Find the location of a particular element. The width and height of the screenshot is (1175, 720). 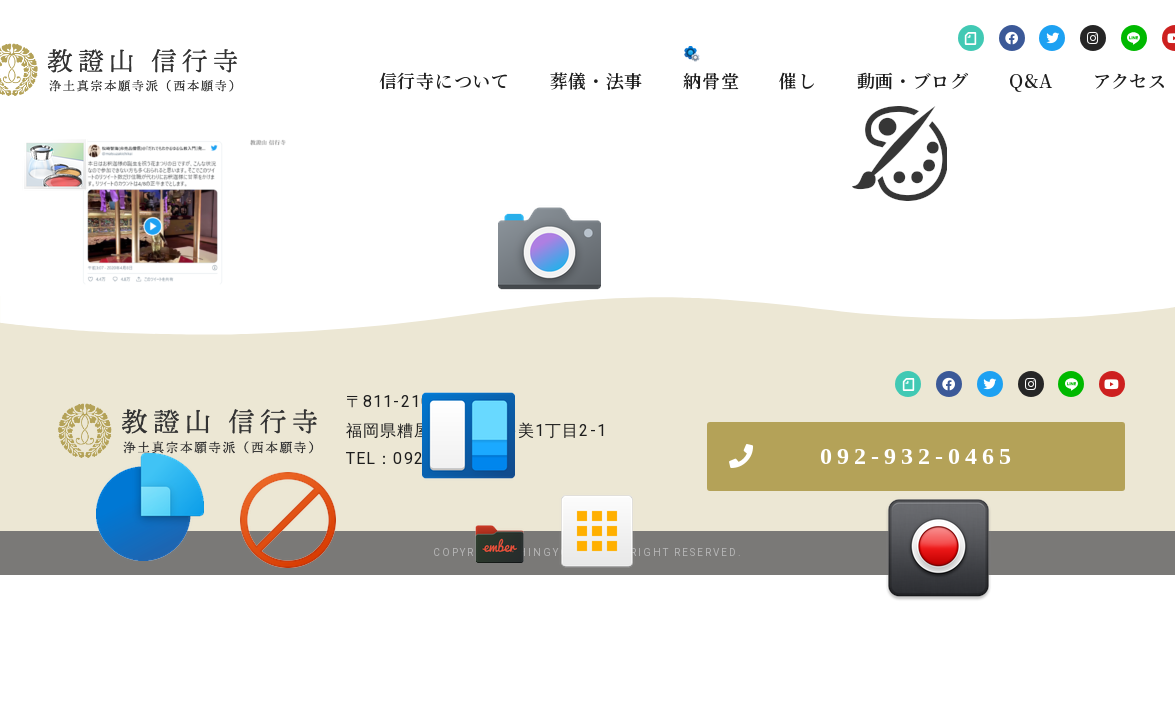

open the widgets panel is located at coordinates (468, 435).